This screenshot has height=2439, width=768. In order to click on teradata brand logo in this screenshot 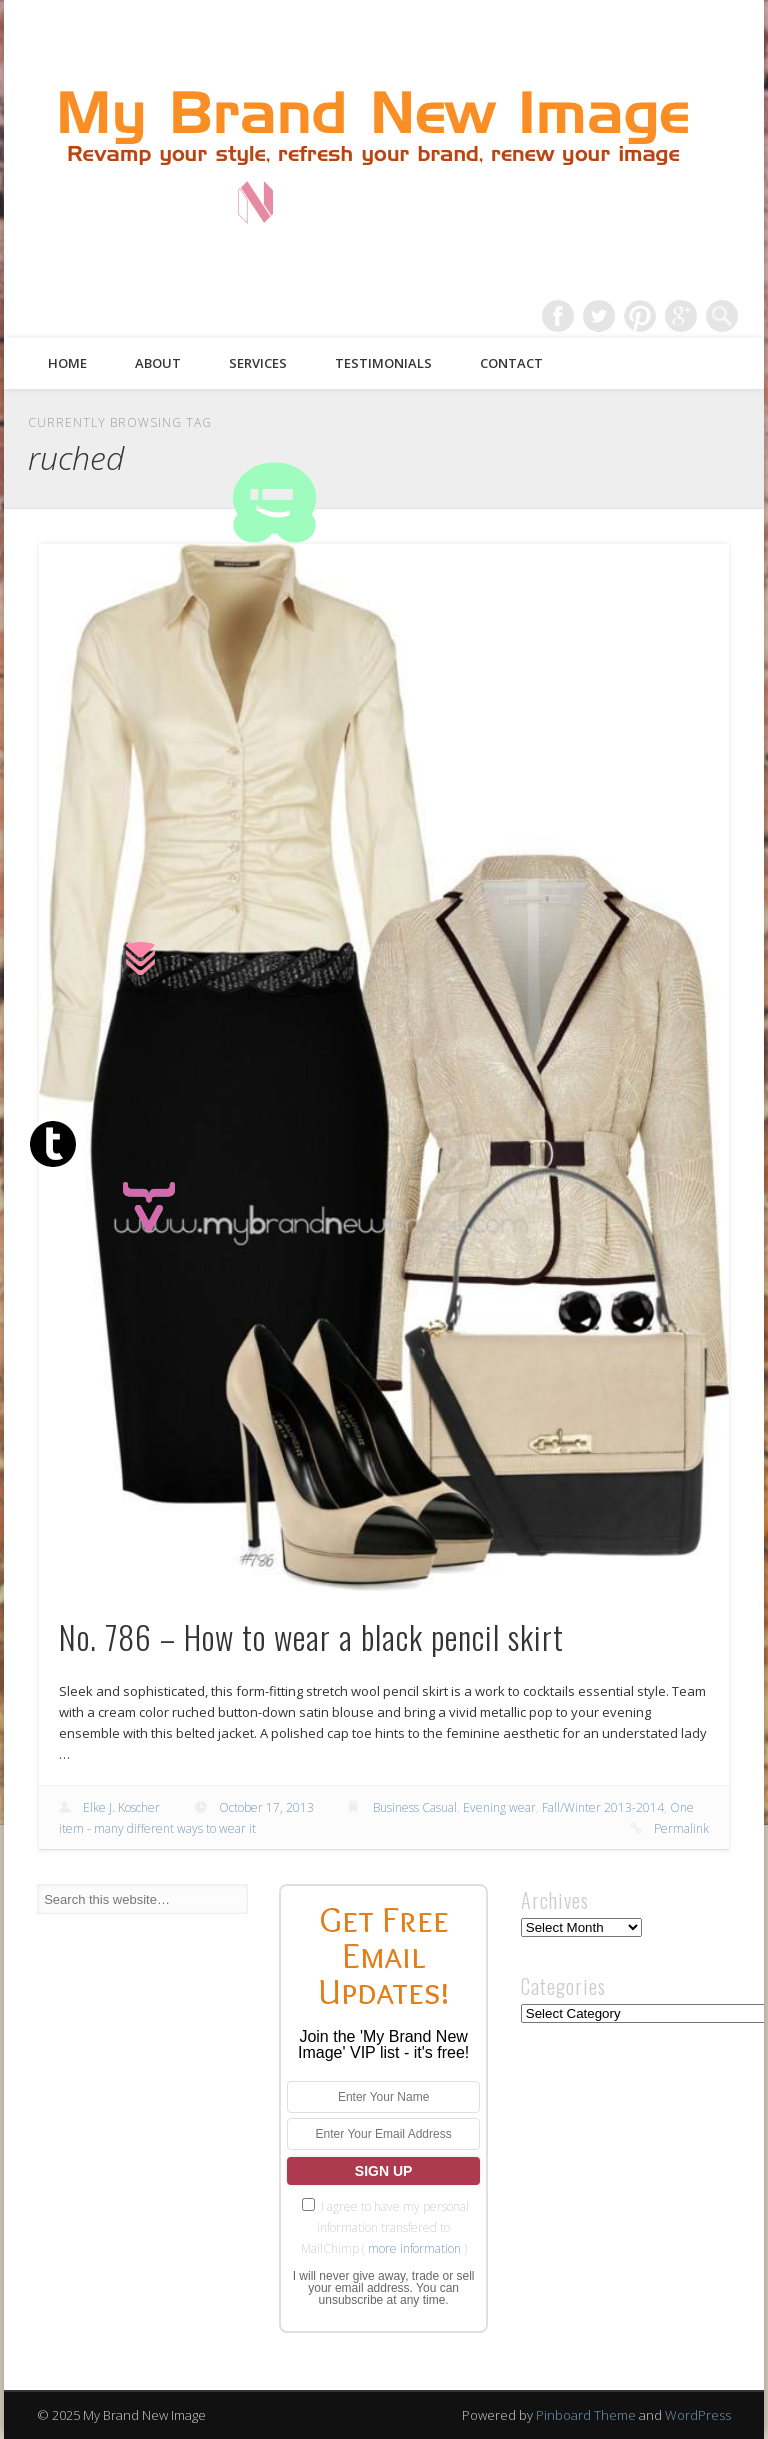, I will do `click(53, 1144)`.